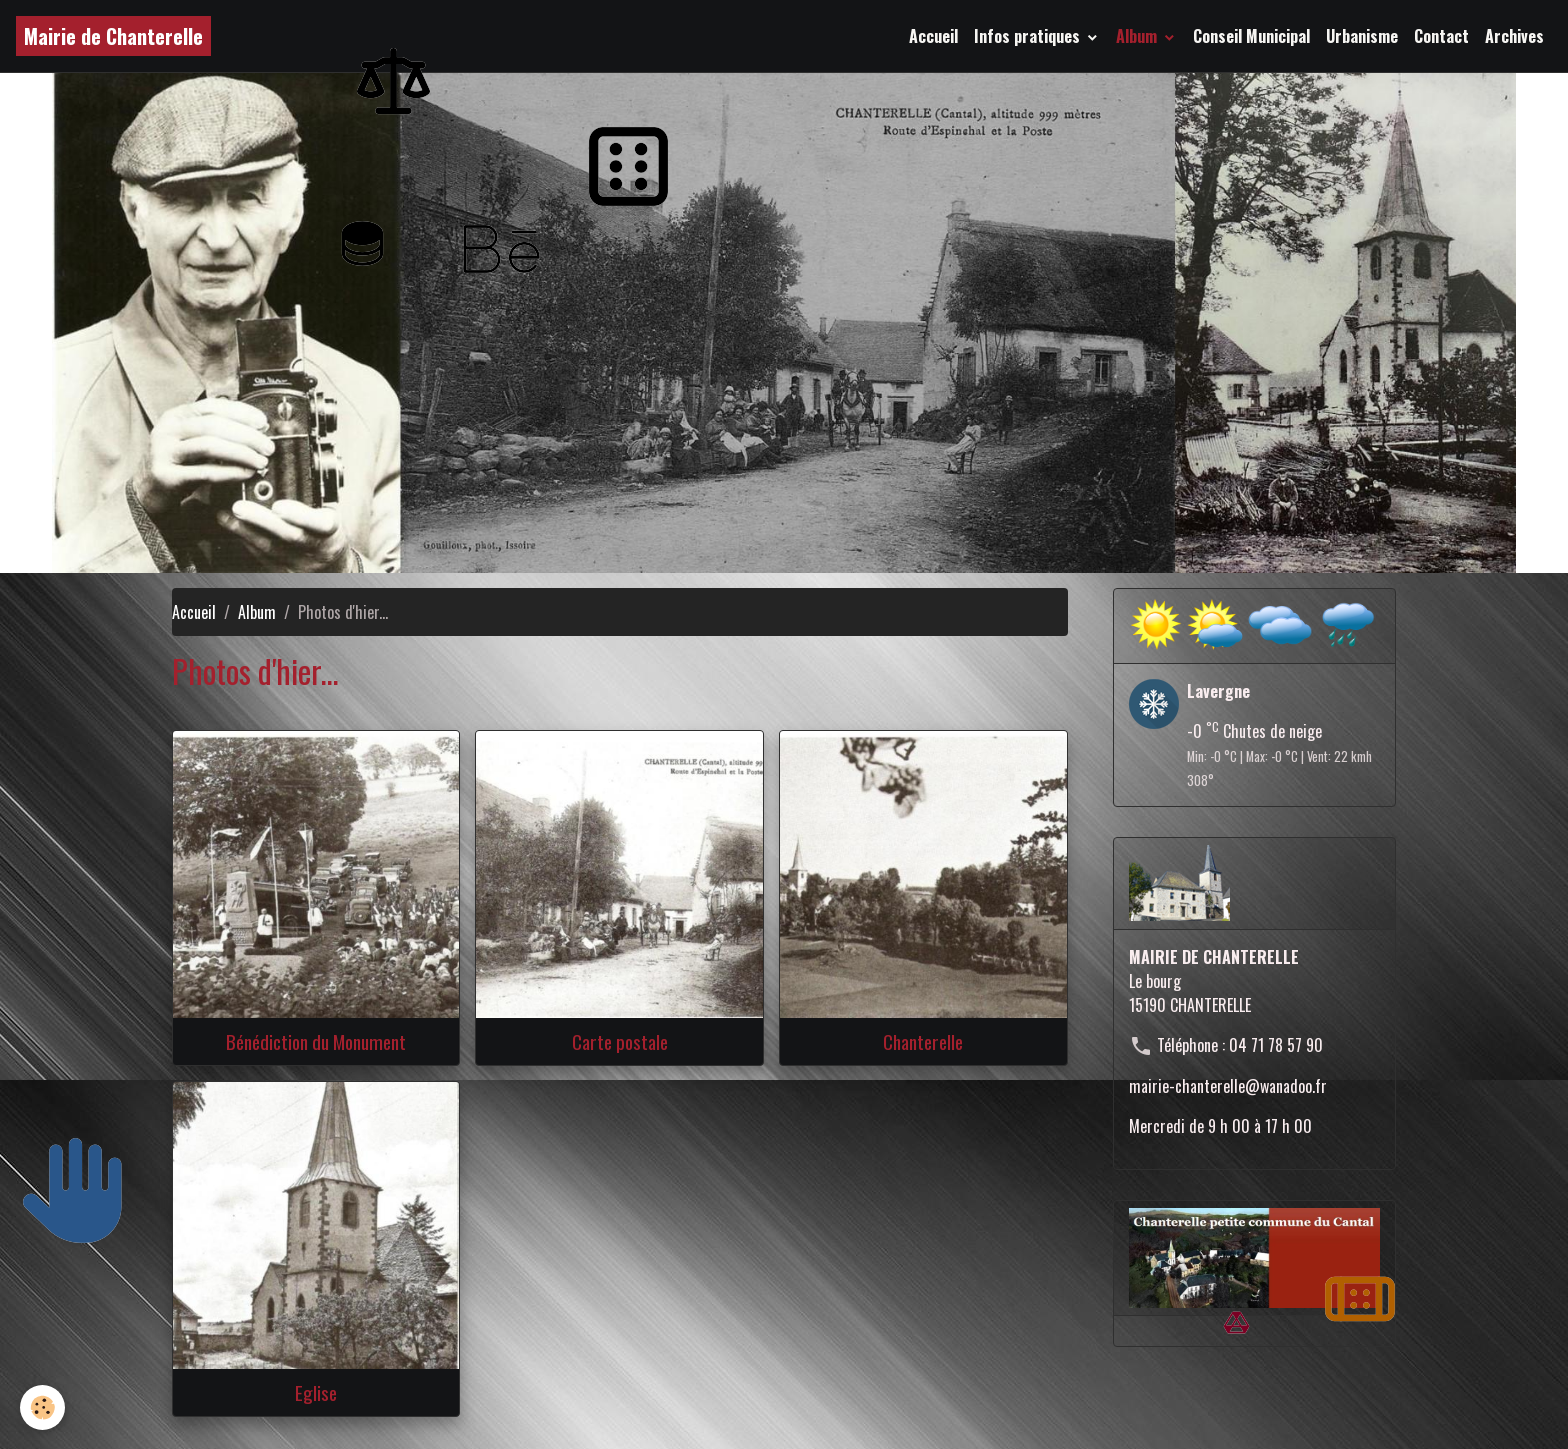 This screenshot has height=1449, width=1568. What do you see at coordinates (75, 1190) in the screenshot?
I see `stop or halt an action` at bounding box center [75, 1190].